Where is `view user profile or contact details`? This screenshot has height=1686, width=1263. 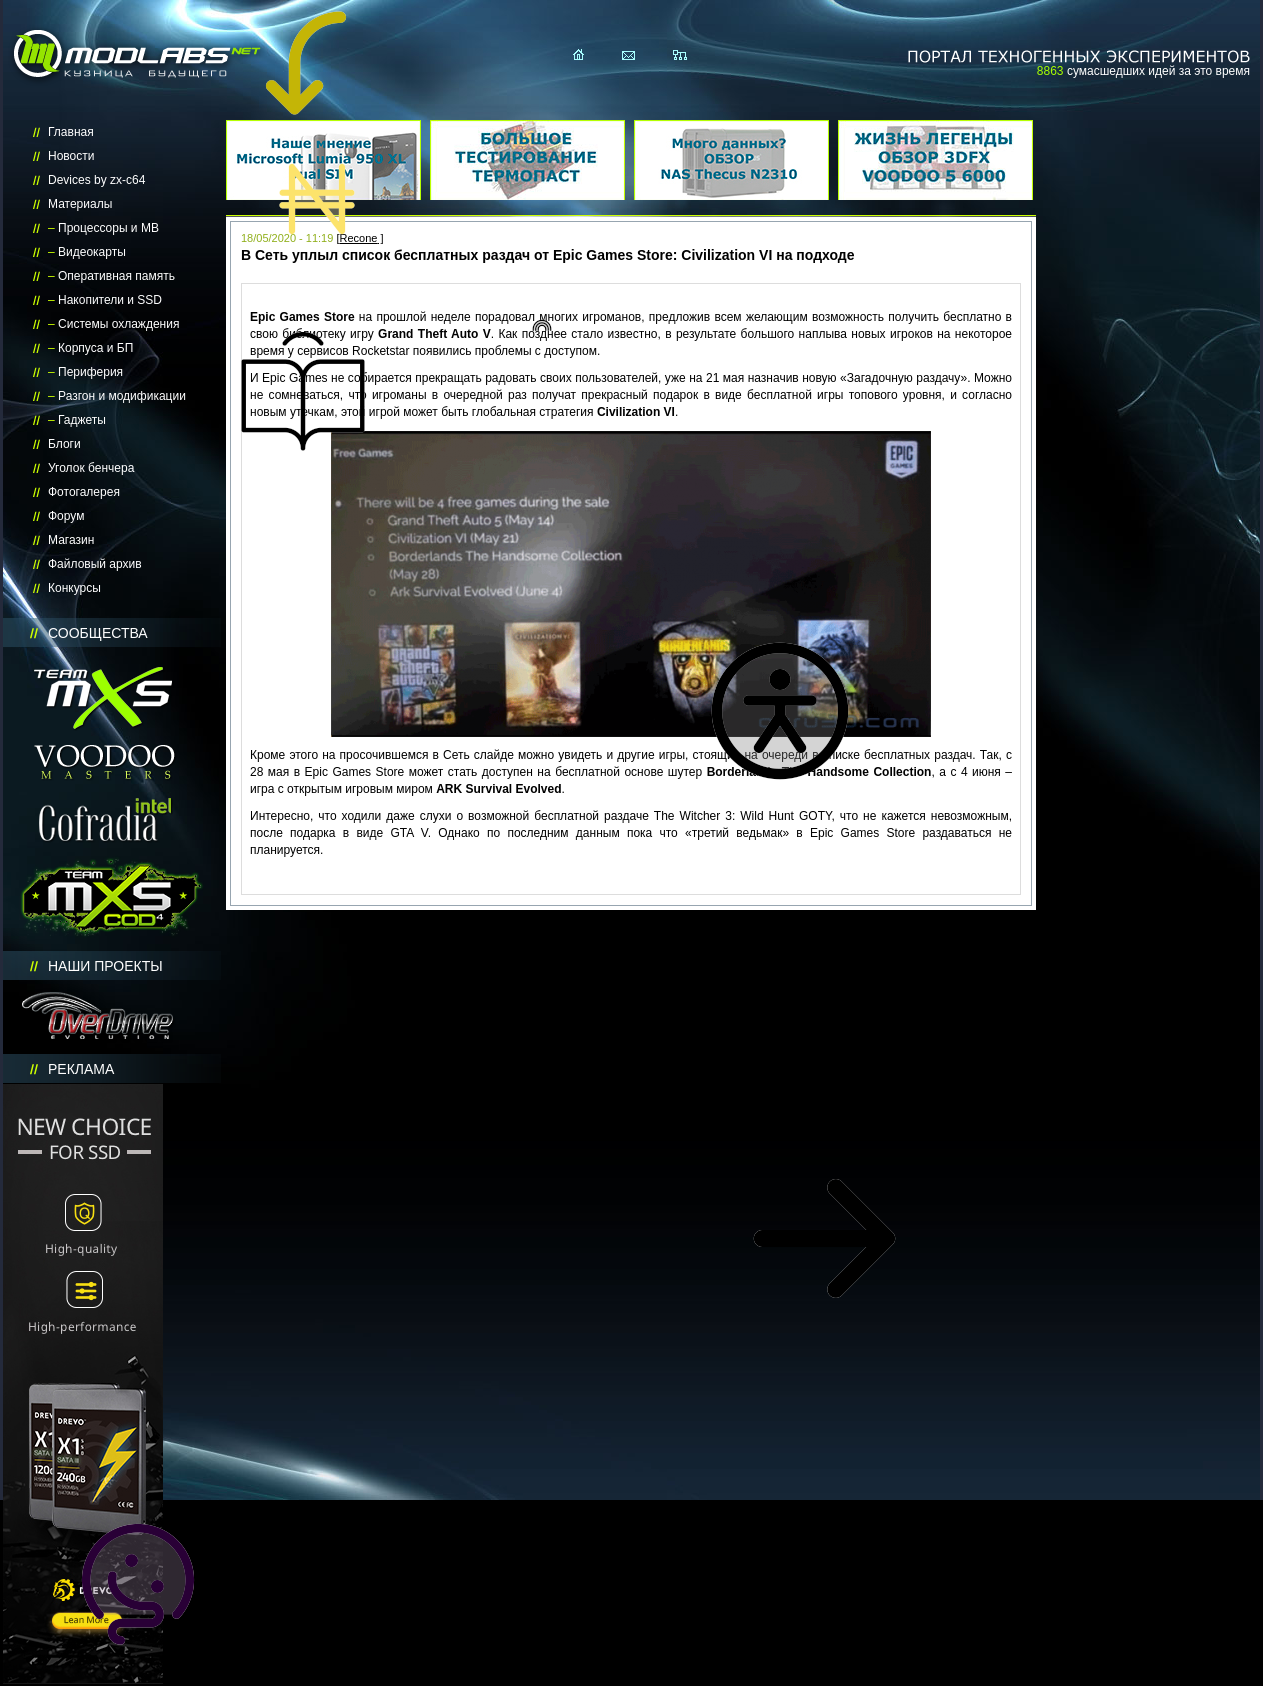
view user profile or contact details is located at coordinates (303, 389).